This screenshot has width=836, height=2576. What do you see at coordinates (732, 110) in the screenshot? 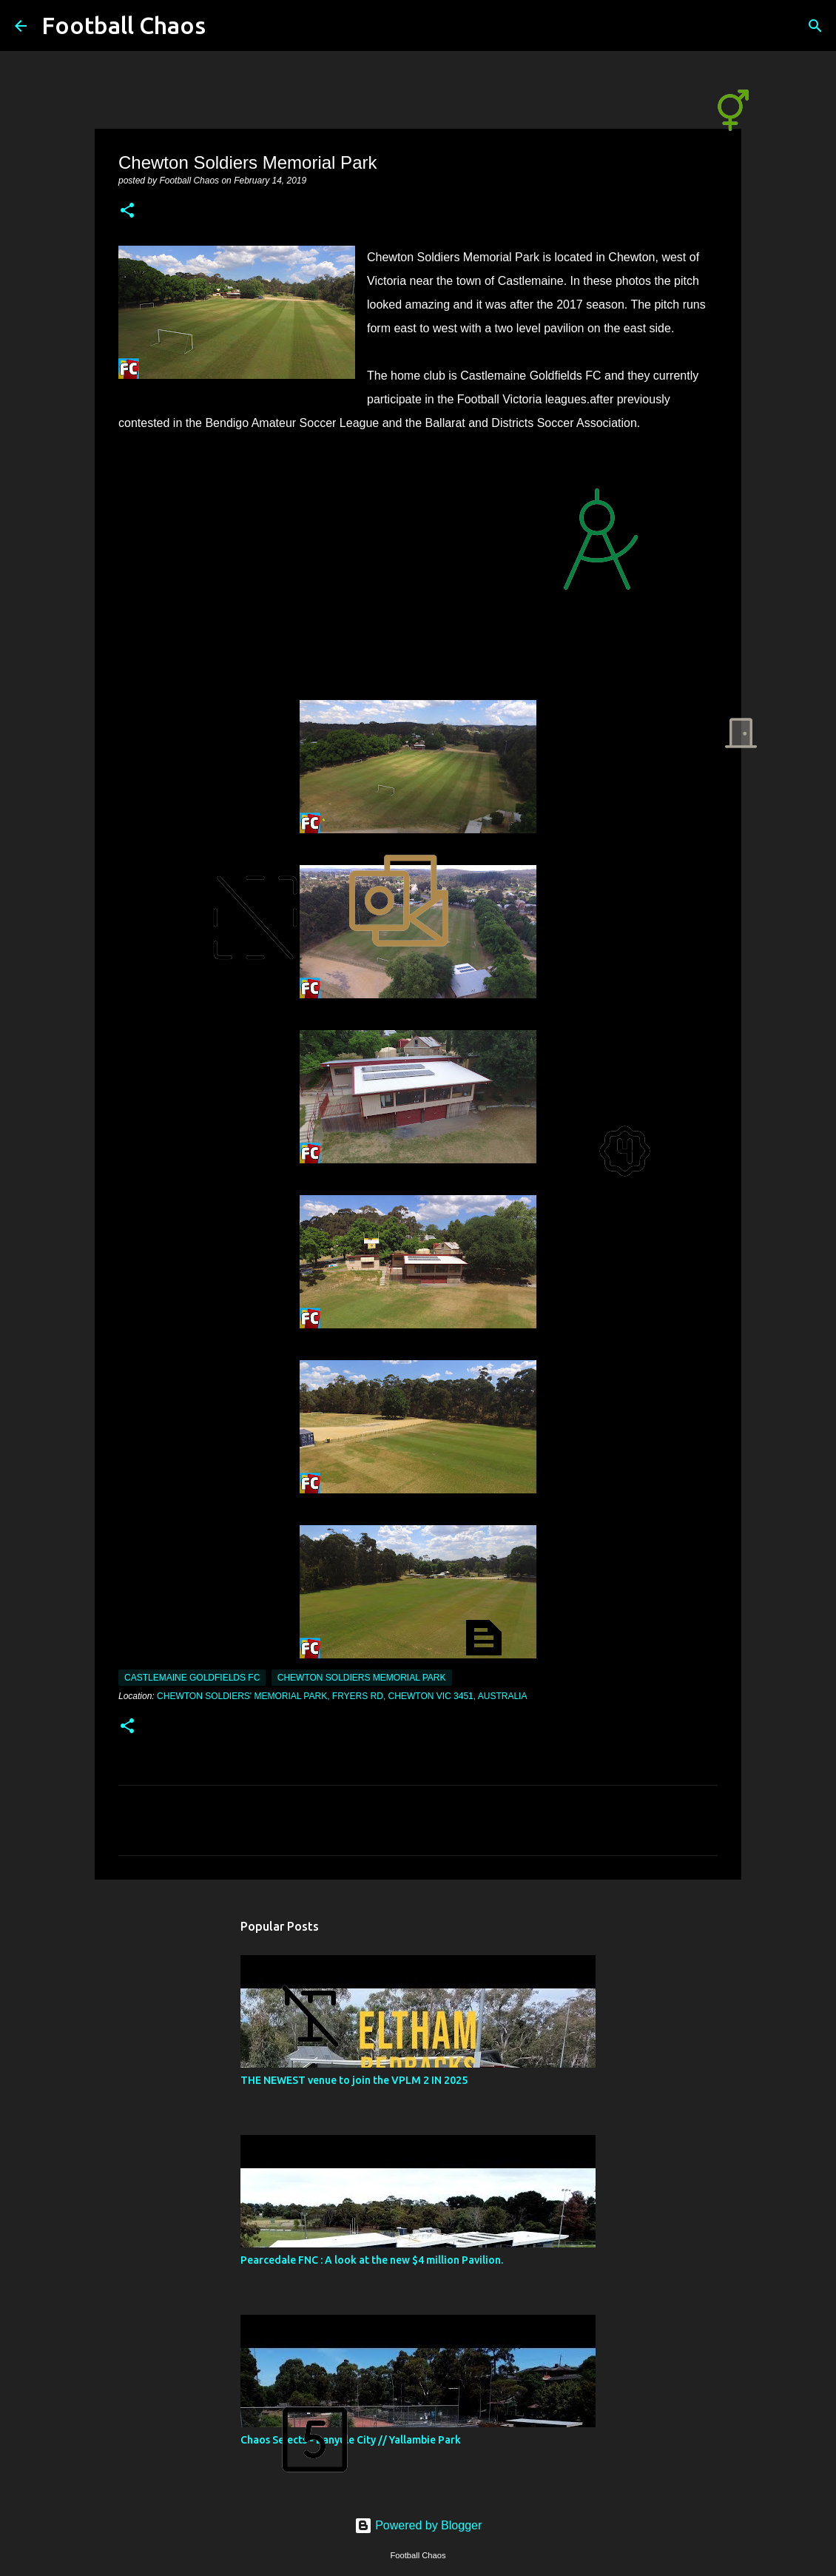
I see `select intersex gender identity` at bounding box center [732, 110].